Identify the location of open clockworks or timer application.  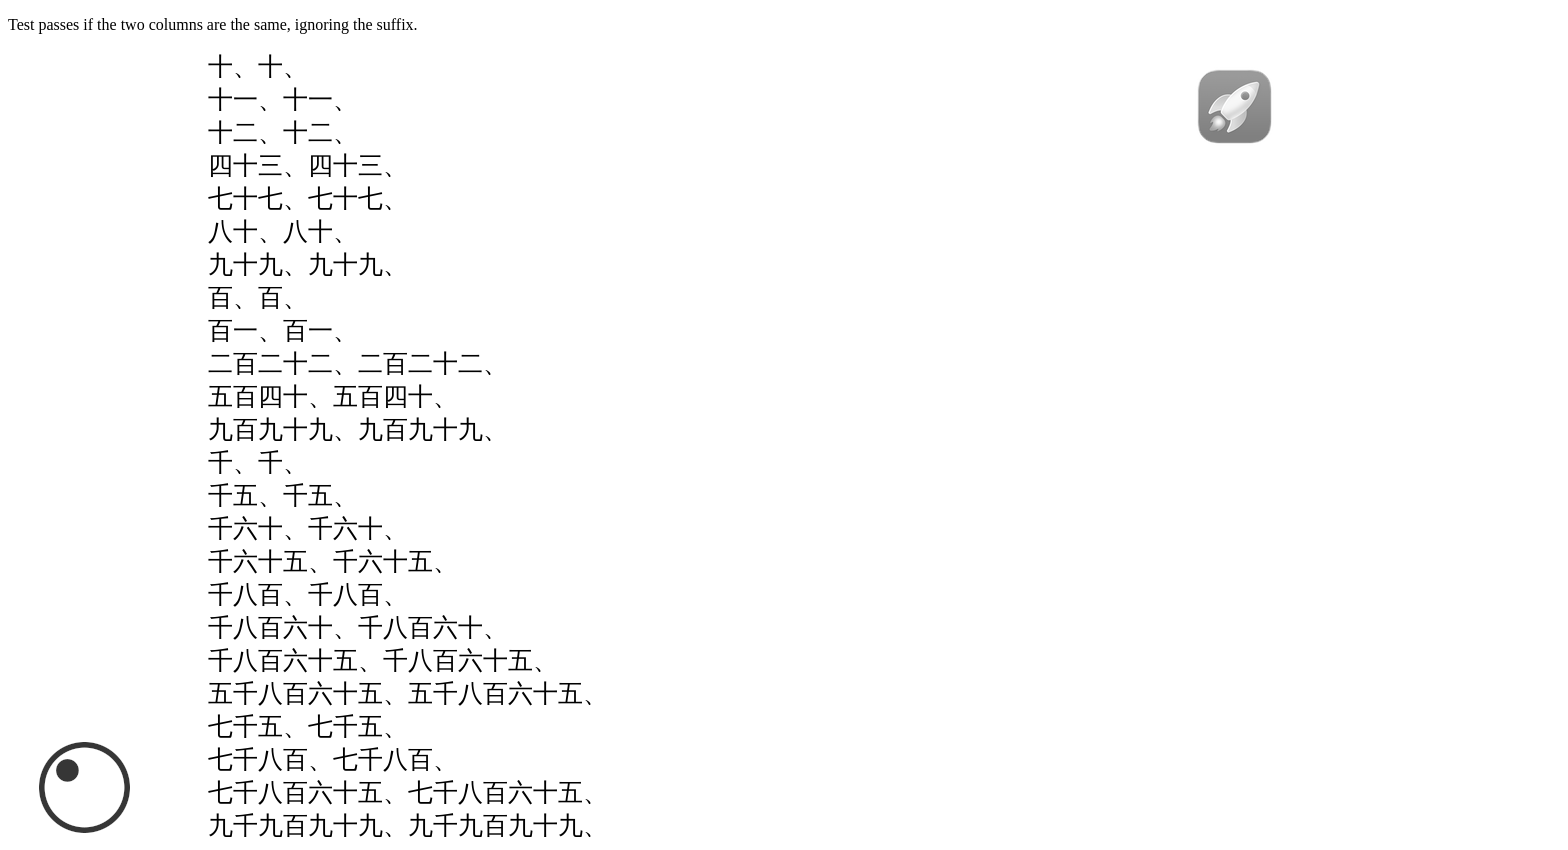
(84, 787).